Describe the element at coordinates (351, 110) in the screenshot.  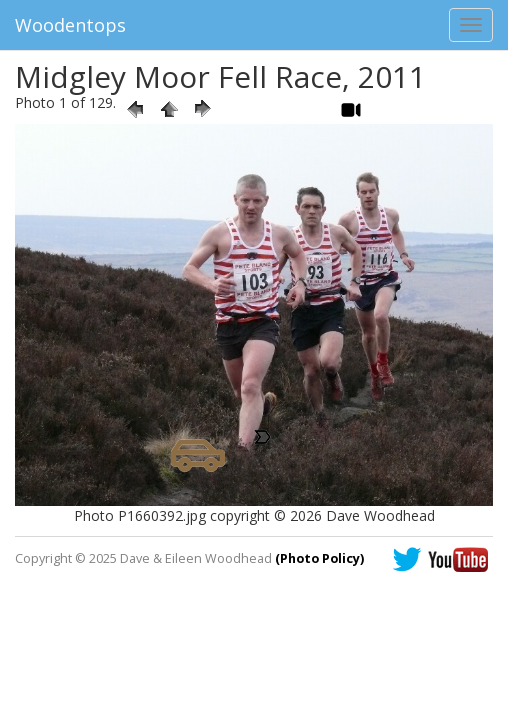
I see `start a video call` at that location.